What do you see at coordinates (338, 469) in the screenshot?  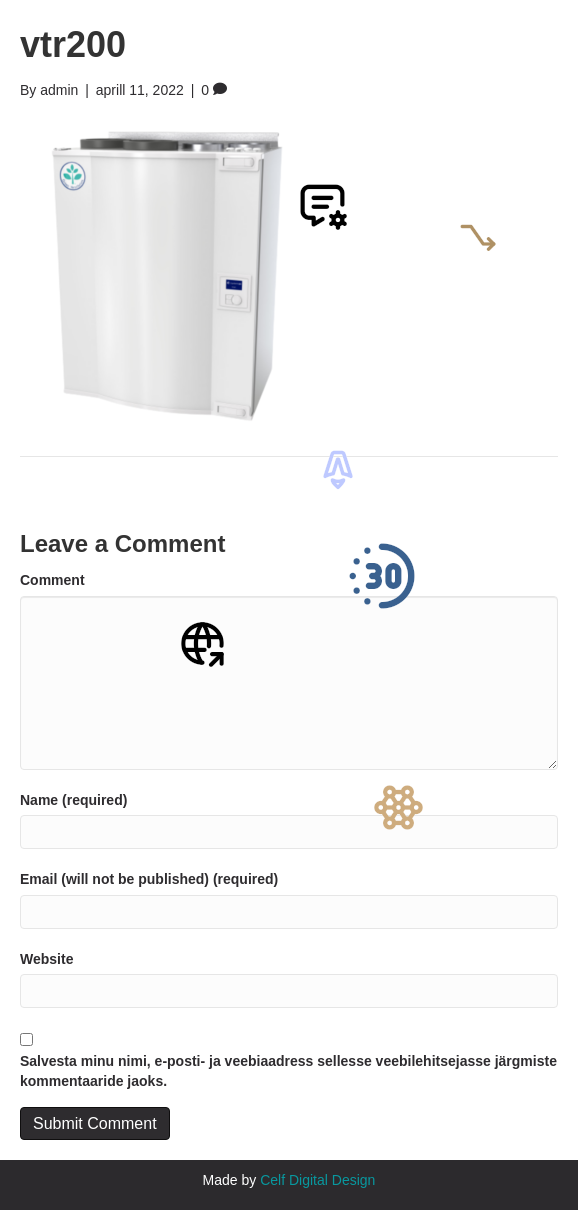 I see `astro framework logo` at bounding box center [338, 469].